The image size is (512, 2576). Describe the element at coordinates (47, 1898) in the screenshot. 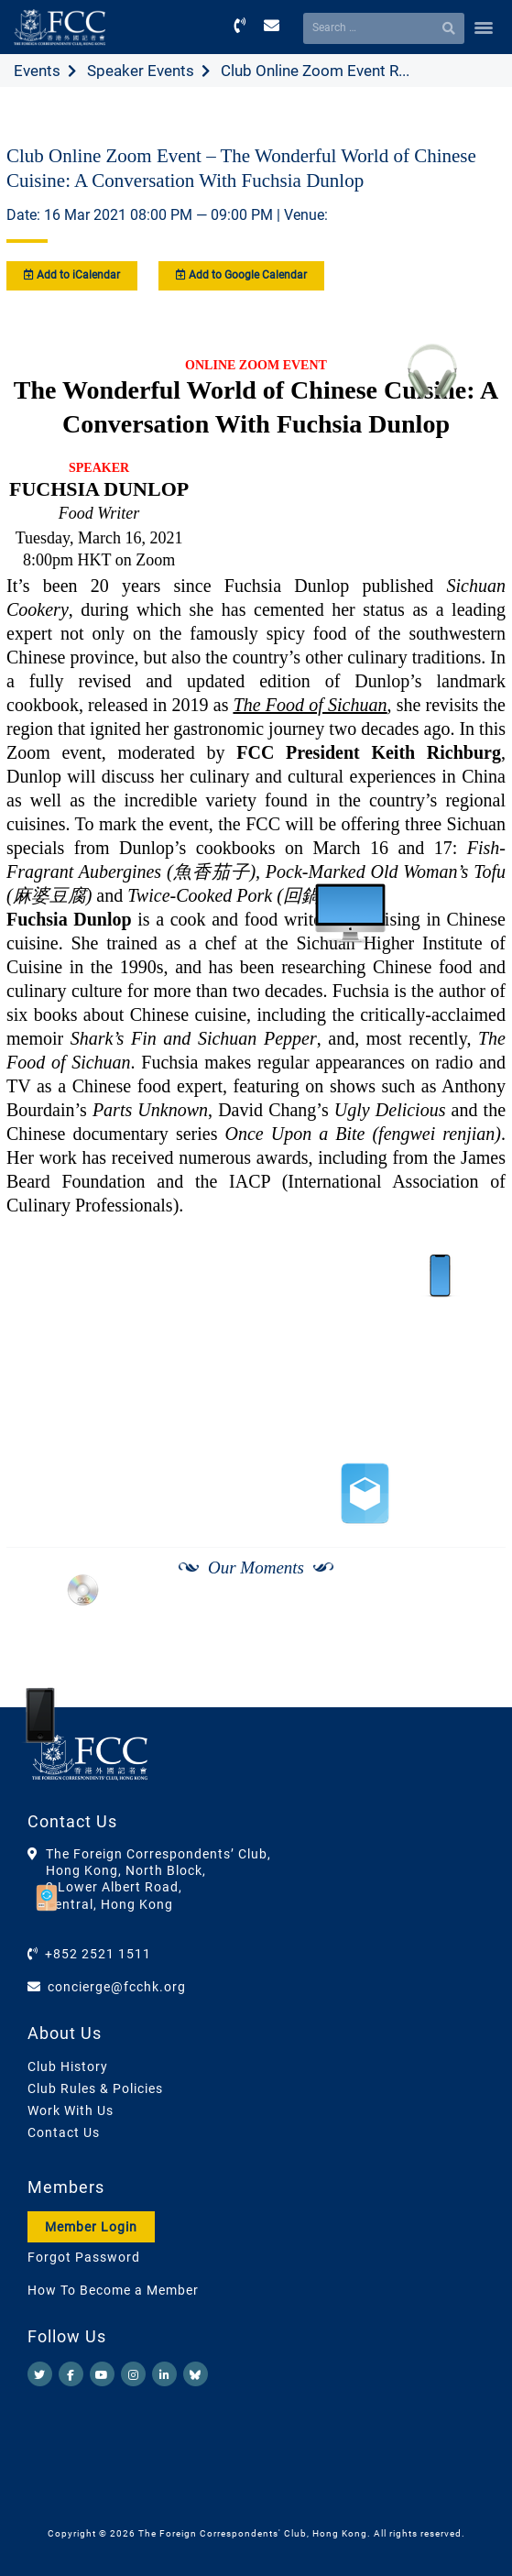

I see `system package upgrade in progress` at that location.